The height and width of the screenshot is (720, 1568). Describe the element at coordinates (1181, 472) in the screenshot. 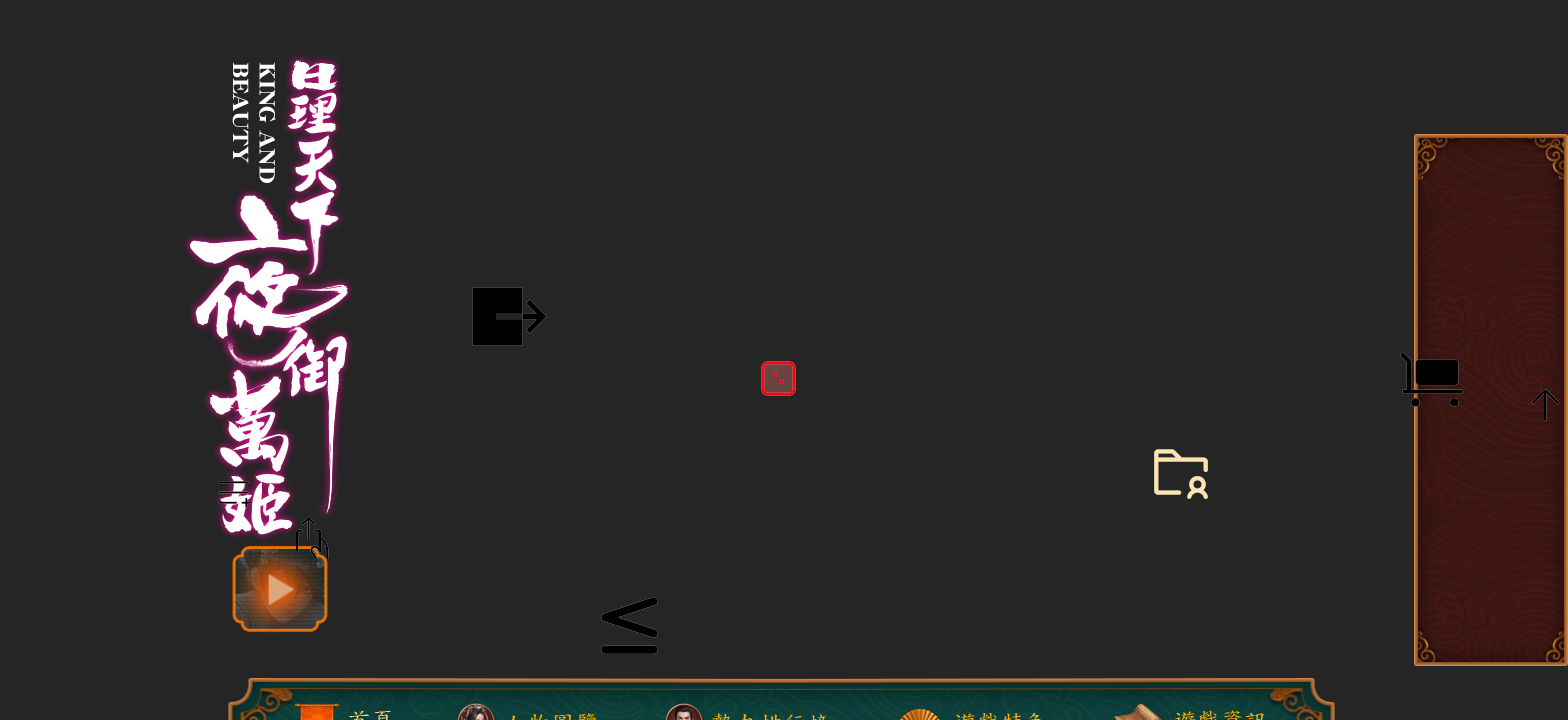

I see `access user profile folder` at that location.